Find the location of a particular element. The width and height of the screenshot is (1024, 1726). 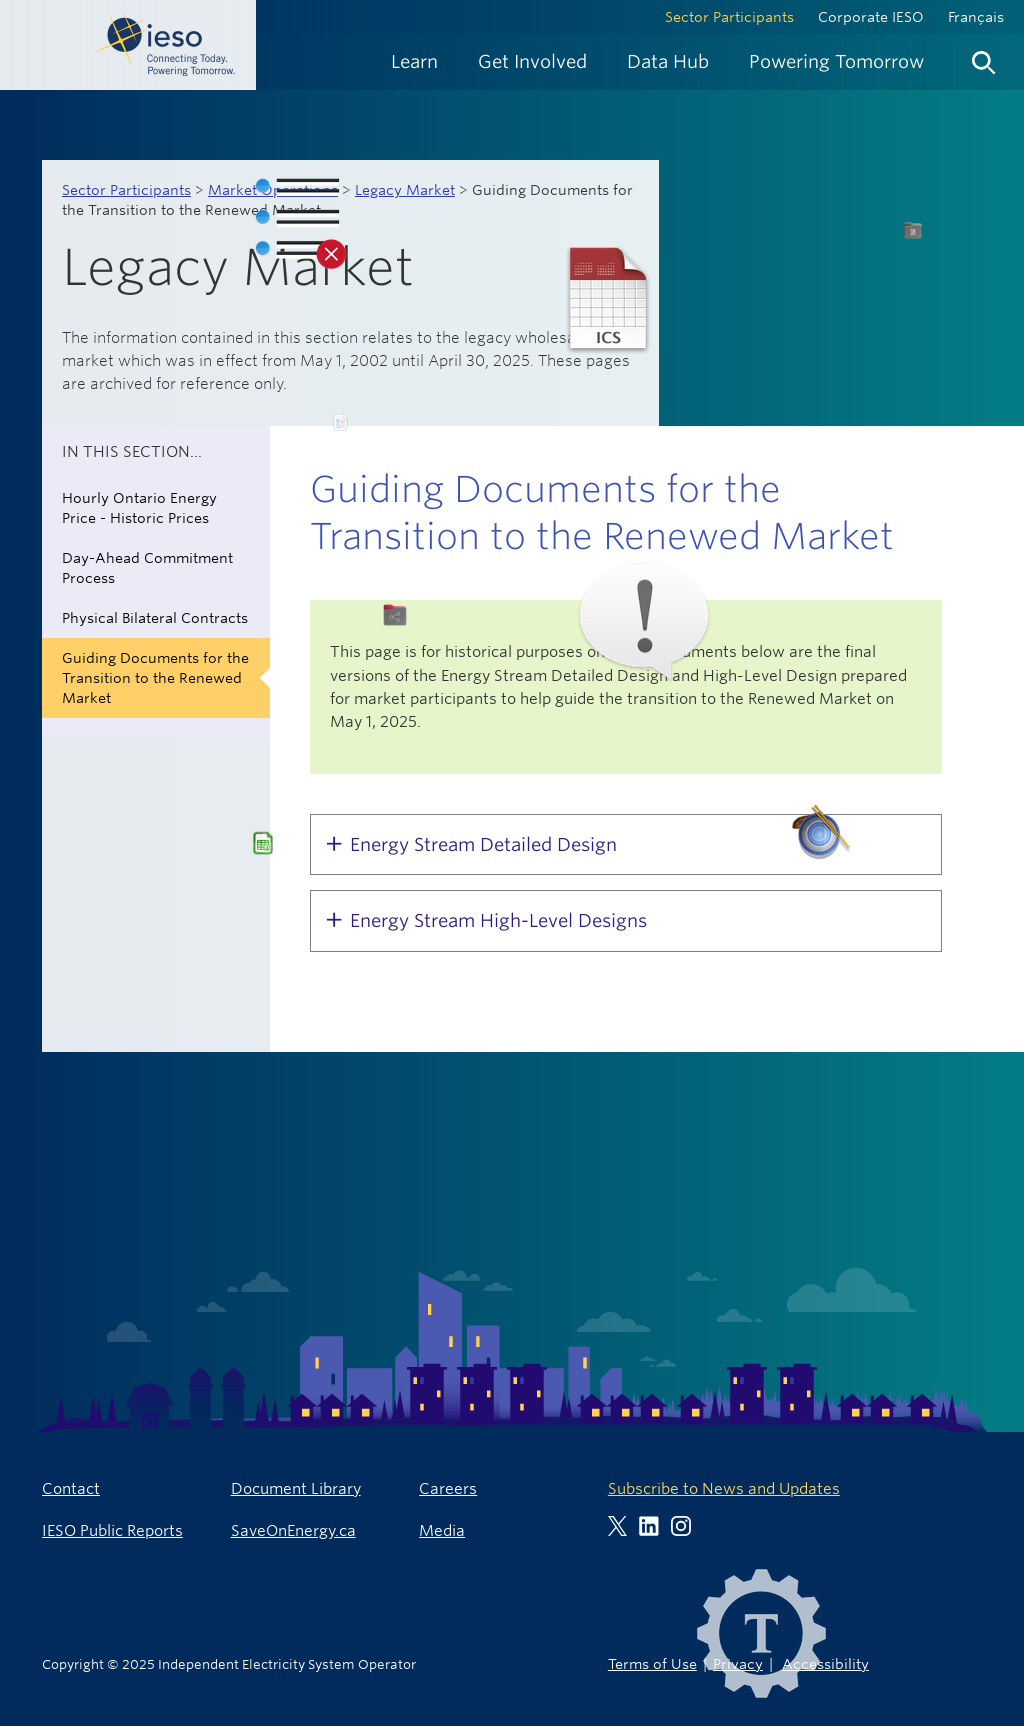

open your public shared folder is located at coordinates (395, 615).